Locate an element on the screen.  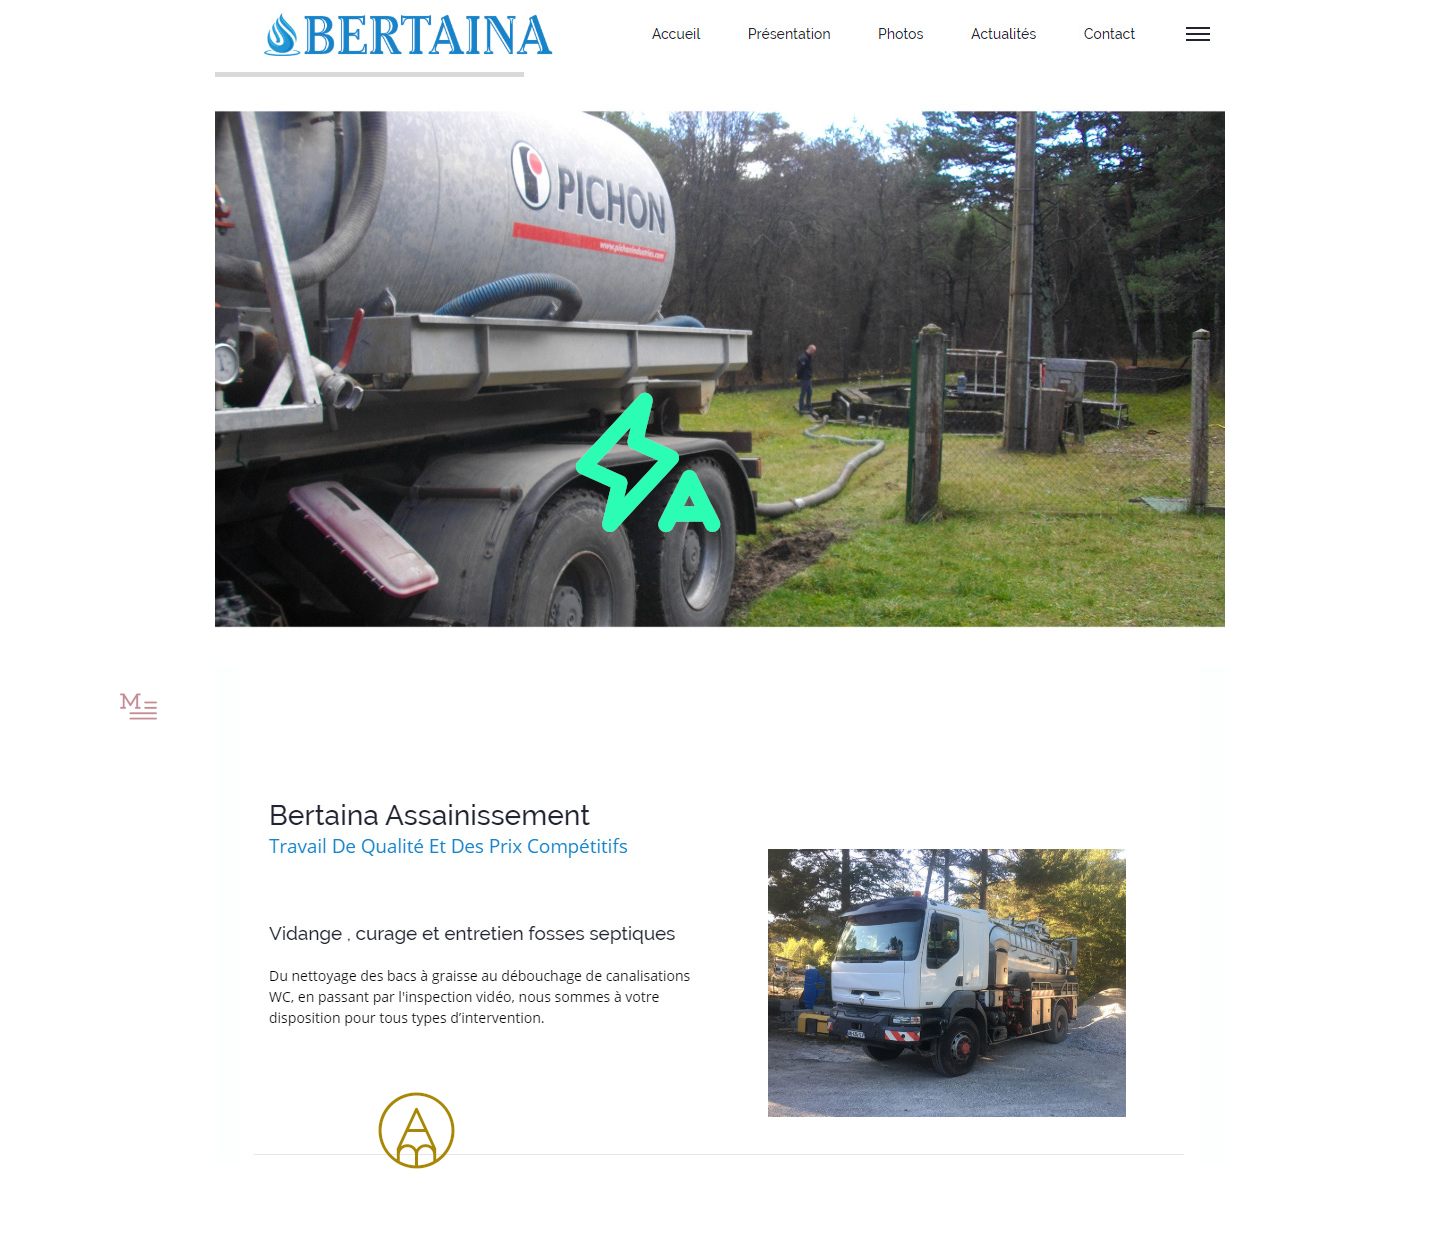
edit or modify content is located at coordinates (416, 1130).